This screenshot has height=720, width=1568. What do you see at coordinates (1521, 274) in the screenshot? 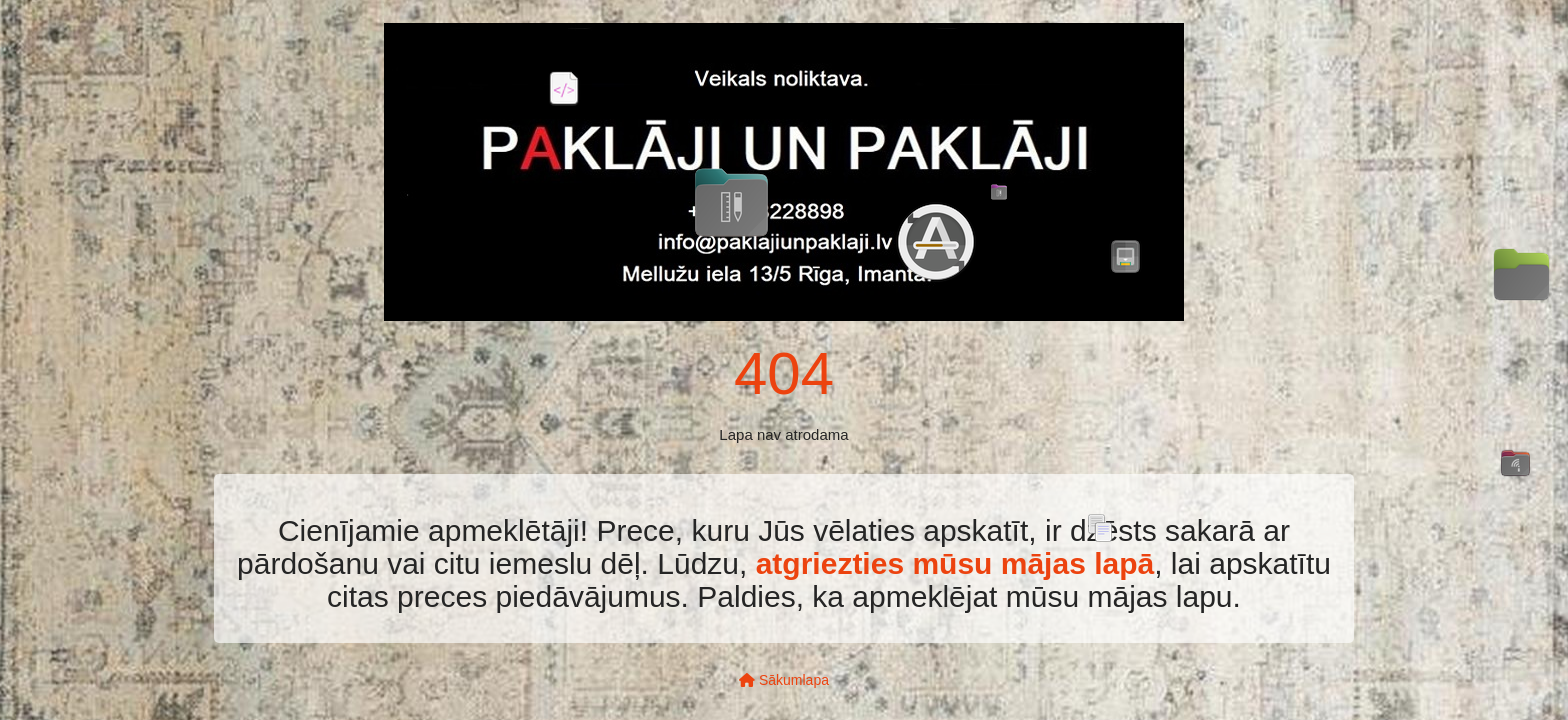
I see `drop files here to move them into this folder` at bounding box center [1521, 274].